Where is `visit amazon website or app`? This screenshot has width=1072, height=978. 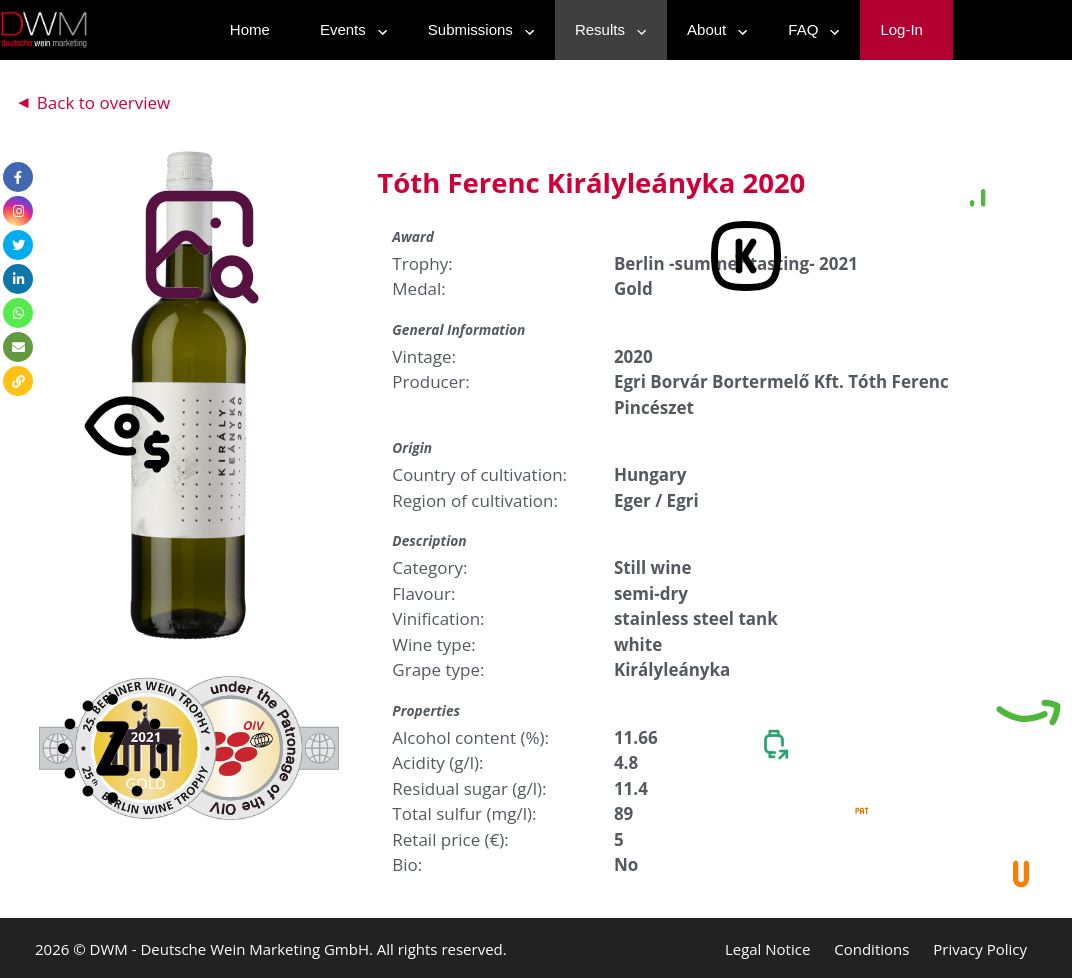
visit amazon website or app is located at coordinates (1028, 712).